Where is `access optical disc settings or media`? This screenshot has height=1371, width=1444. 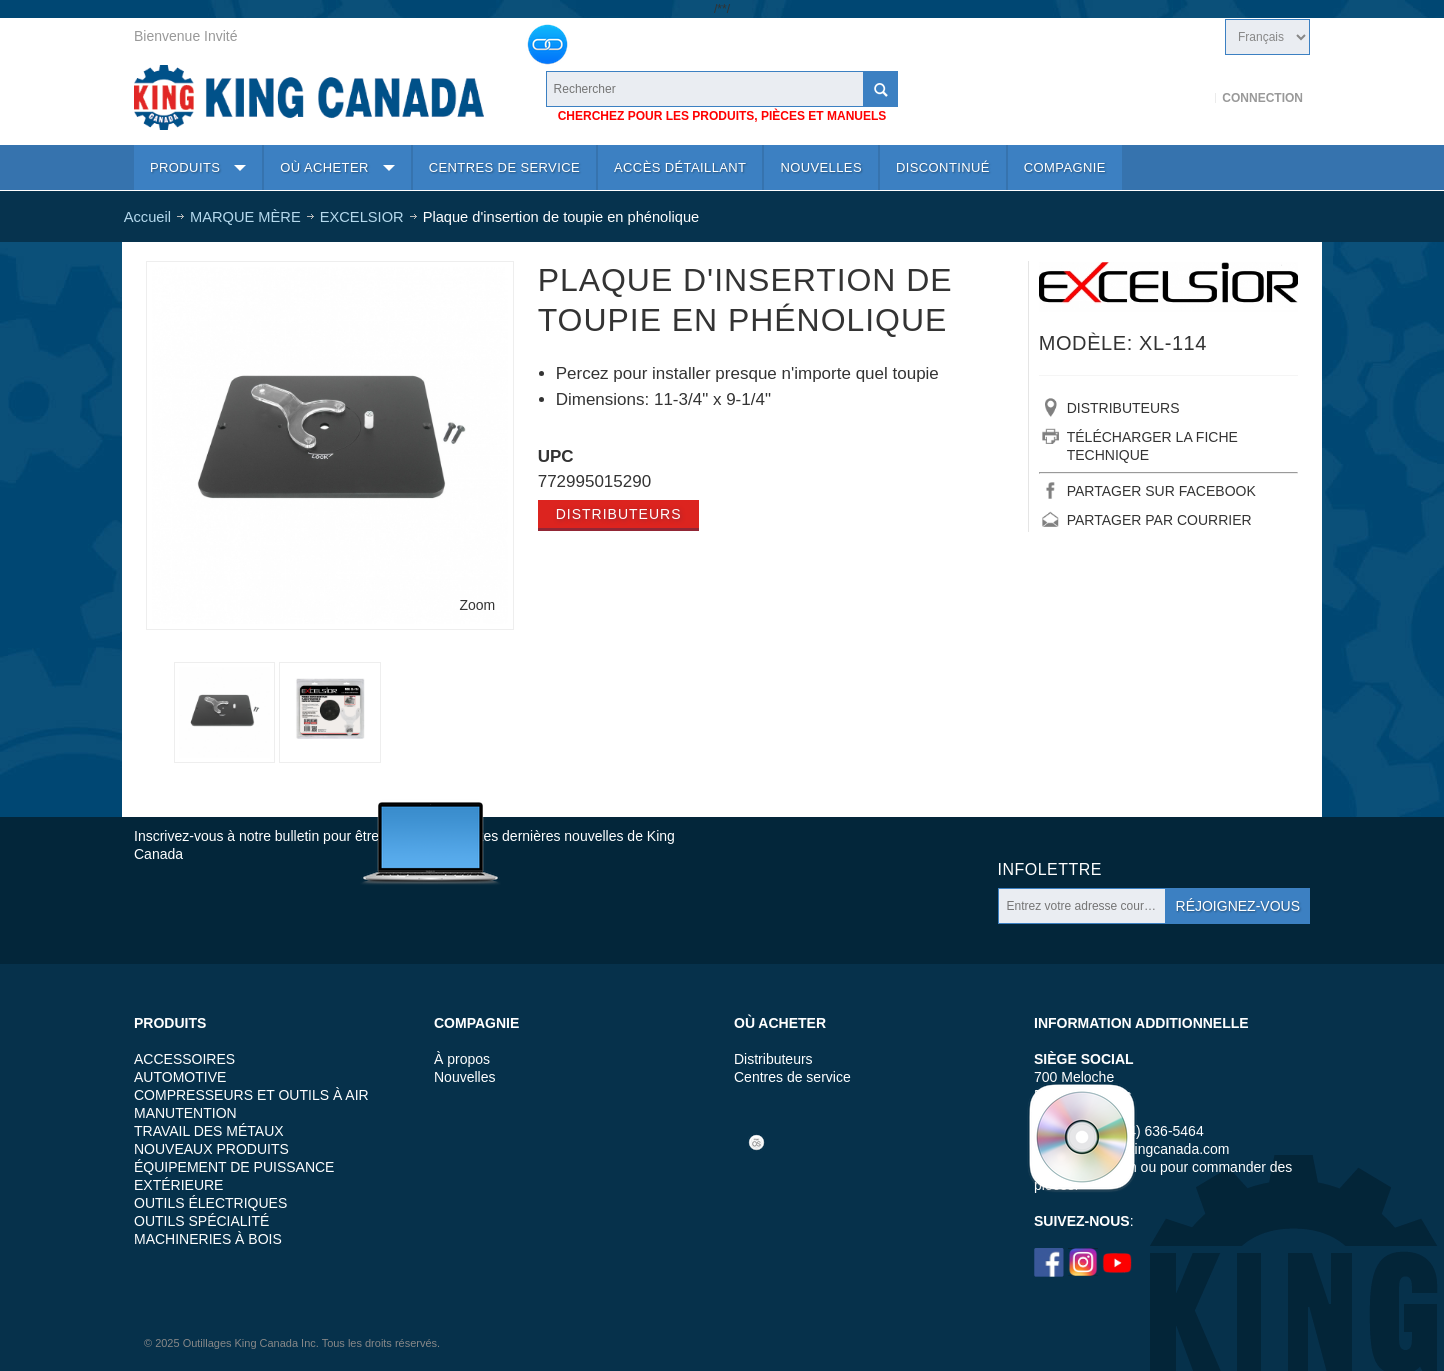 access optical disc settings or media is located at coordinates (1082, 1137).